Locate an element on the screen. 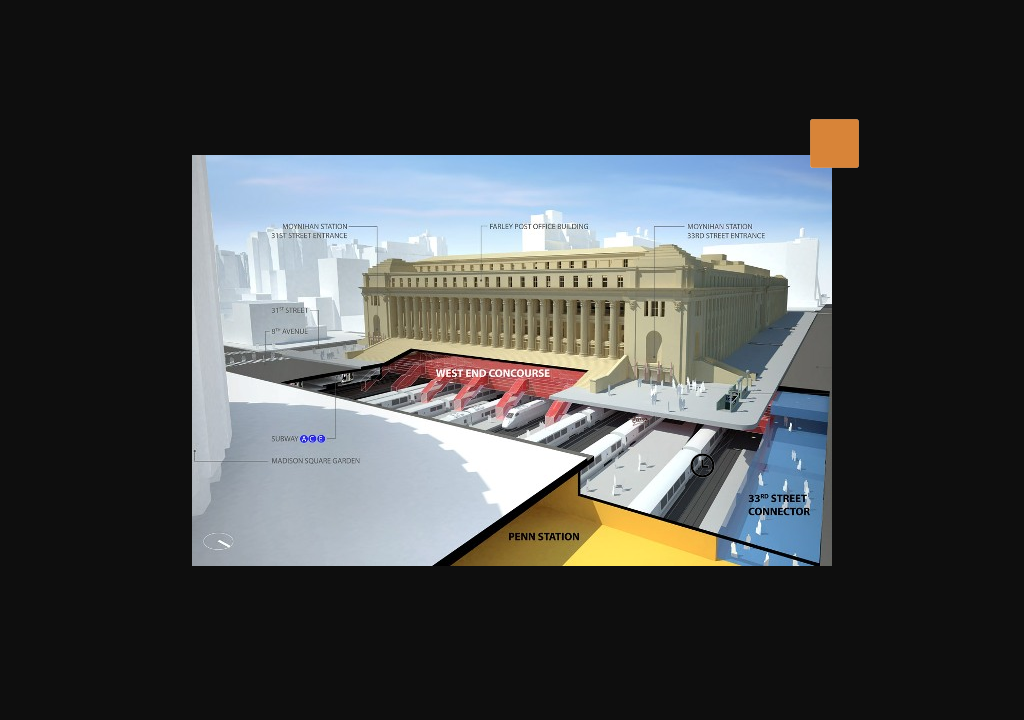 This screenshot has width=1024, height=720. view time or clock settings is located at coordinates (702, 465).